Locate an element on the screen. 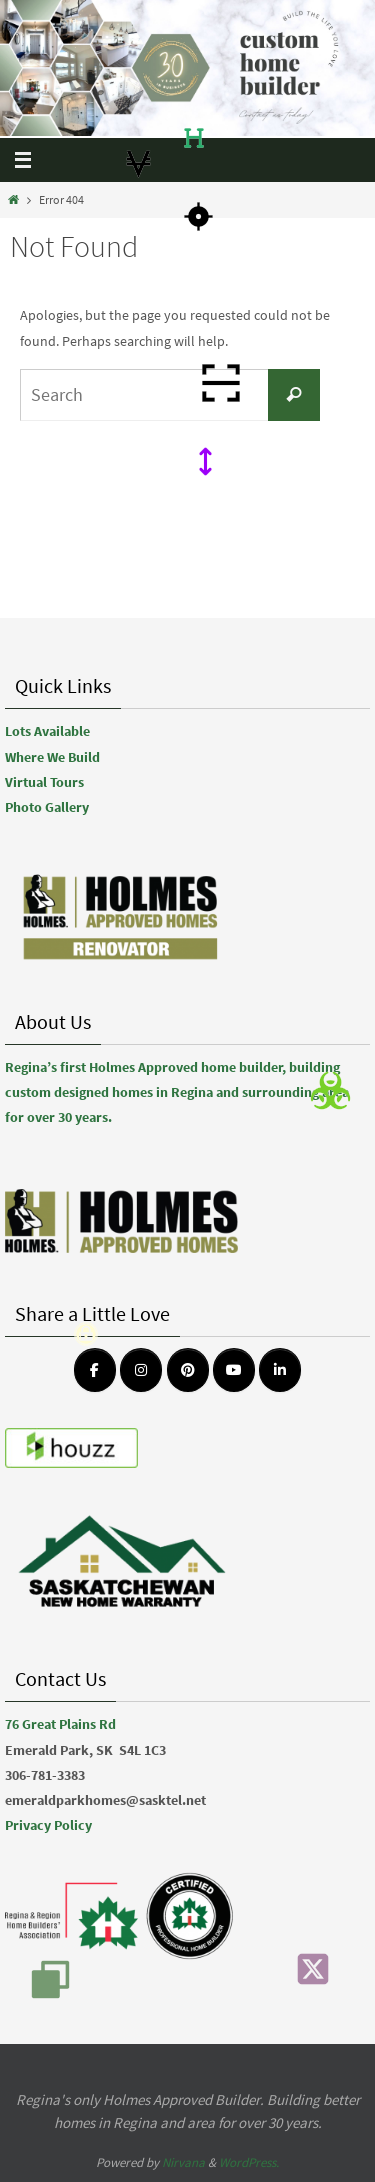 The width and height of the screenshot is (375, 2182). resize element vertically is located at coordinates (205, 461).